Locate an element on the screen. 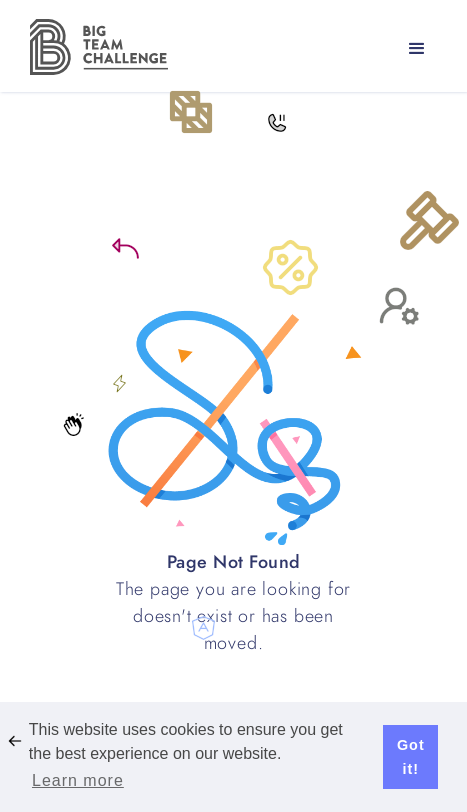 The image size is (467, 812). exclude or subtract overlapping areas is located at coordinates (191, 112).